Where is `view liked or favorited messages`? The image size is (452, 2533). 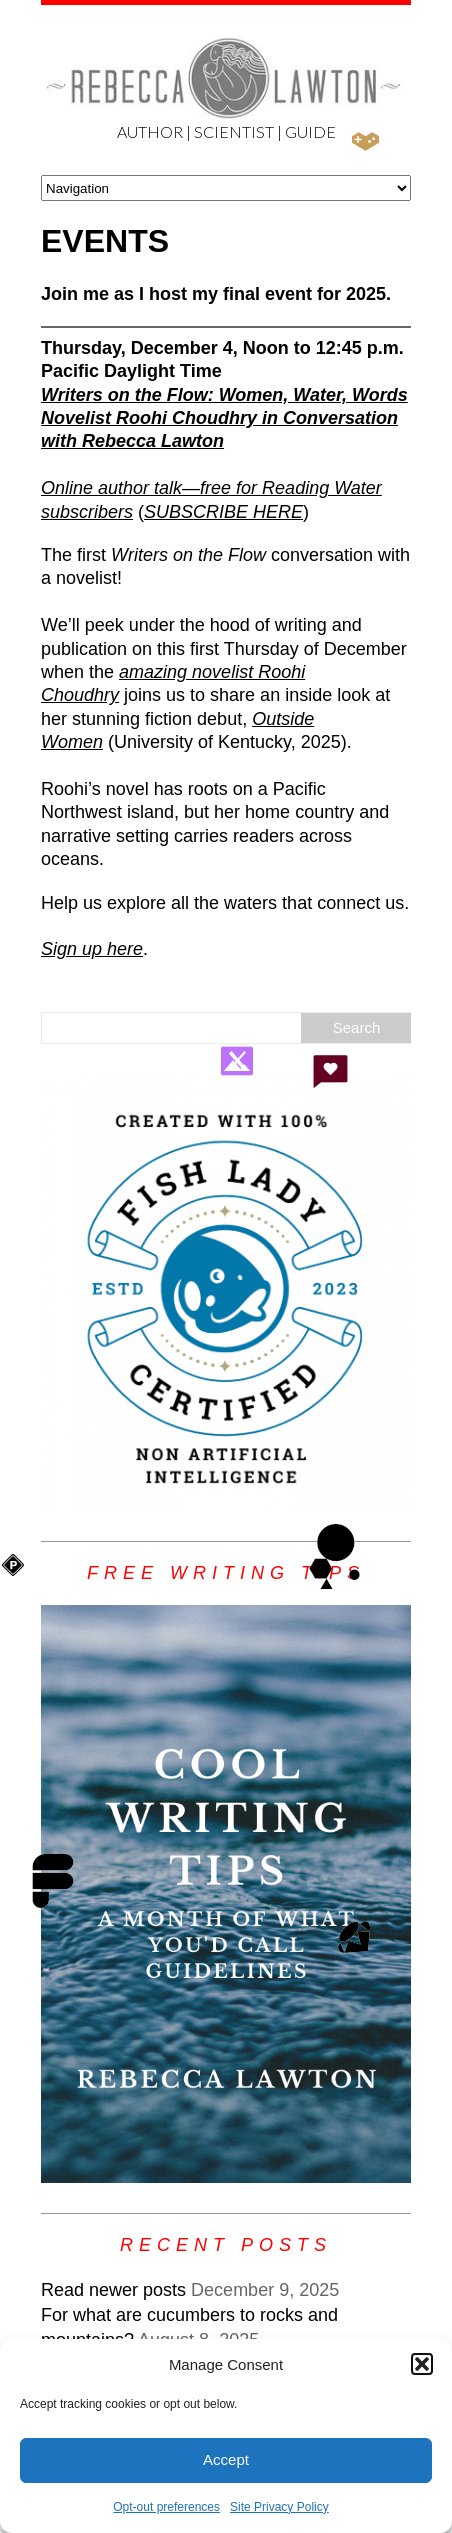 view liked or favorited messages is located at coordinates (330, 1070).